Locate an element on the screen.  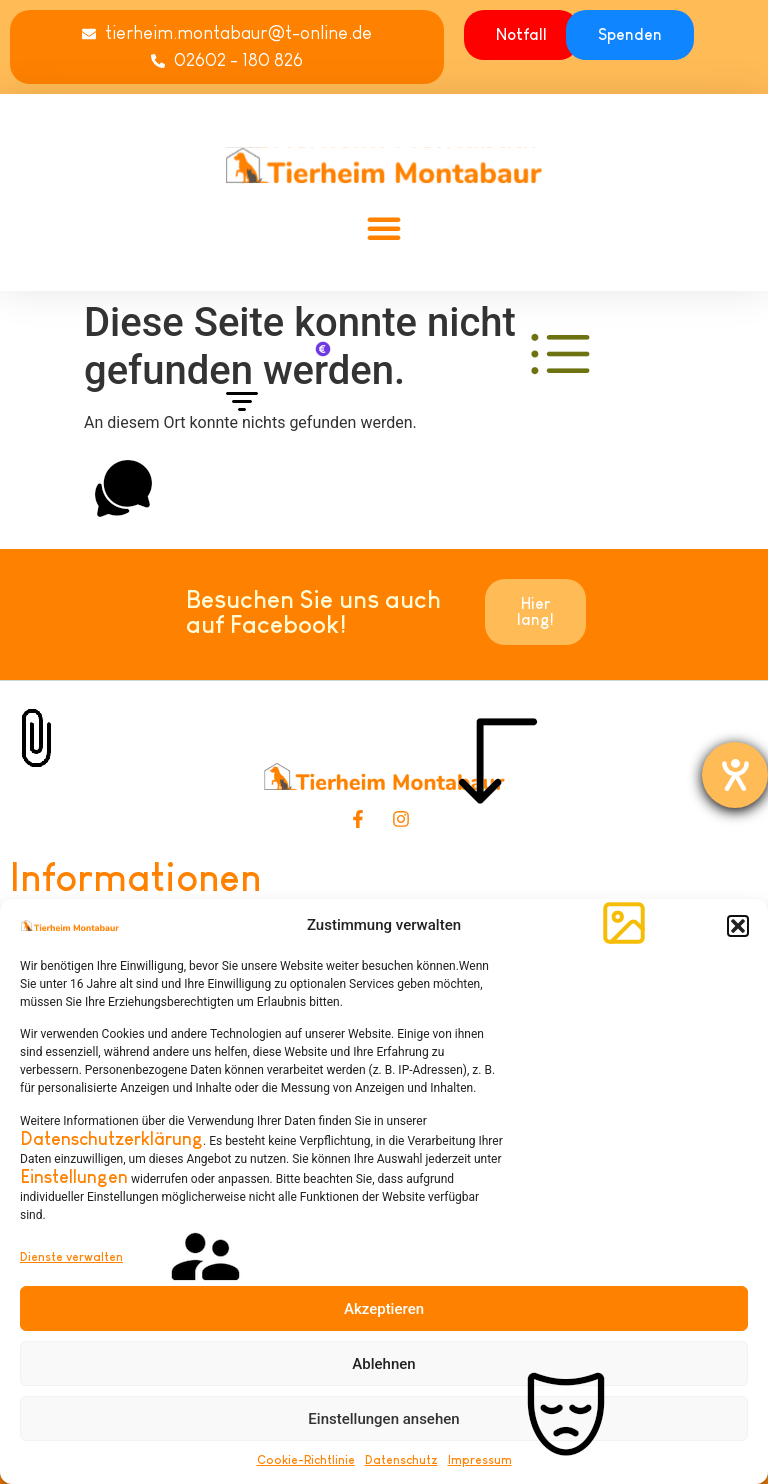
open messaging or chat is located at coordinates (123, 488).